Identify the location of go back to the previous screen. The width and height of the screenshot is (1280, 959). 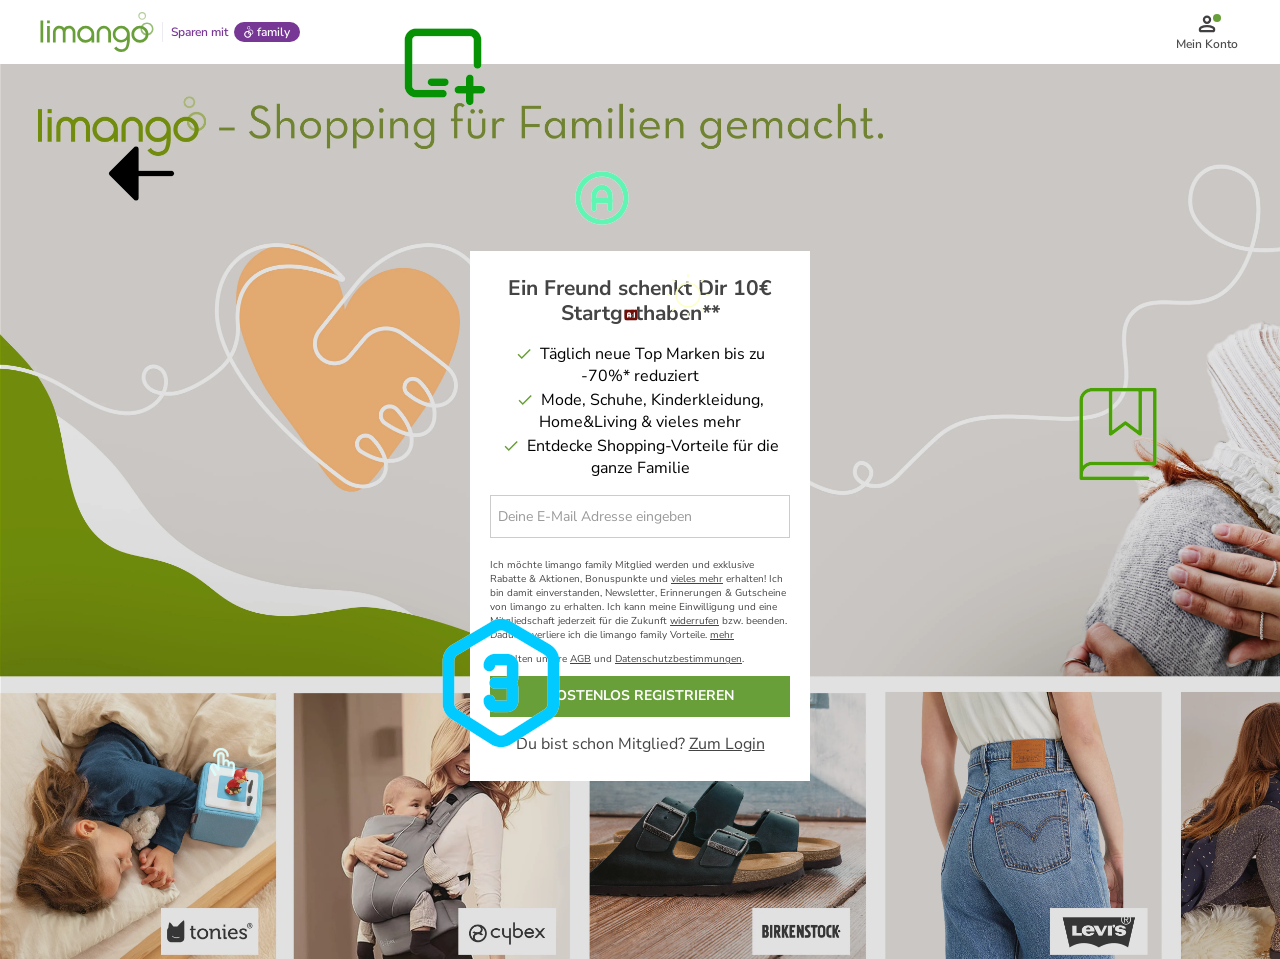
(141, 173).